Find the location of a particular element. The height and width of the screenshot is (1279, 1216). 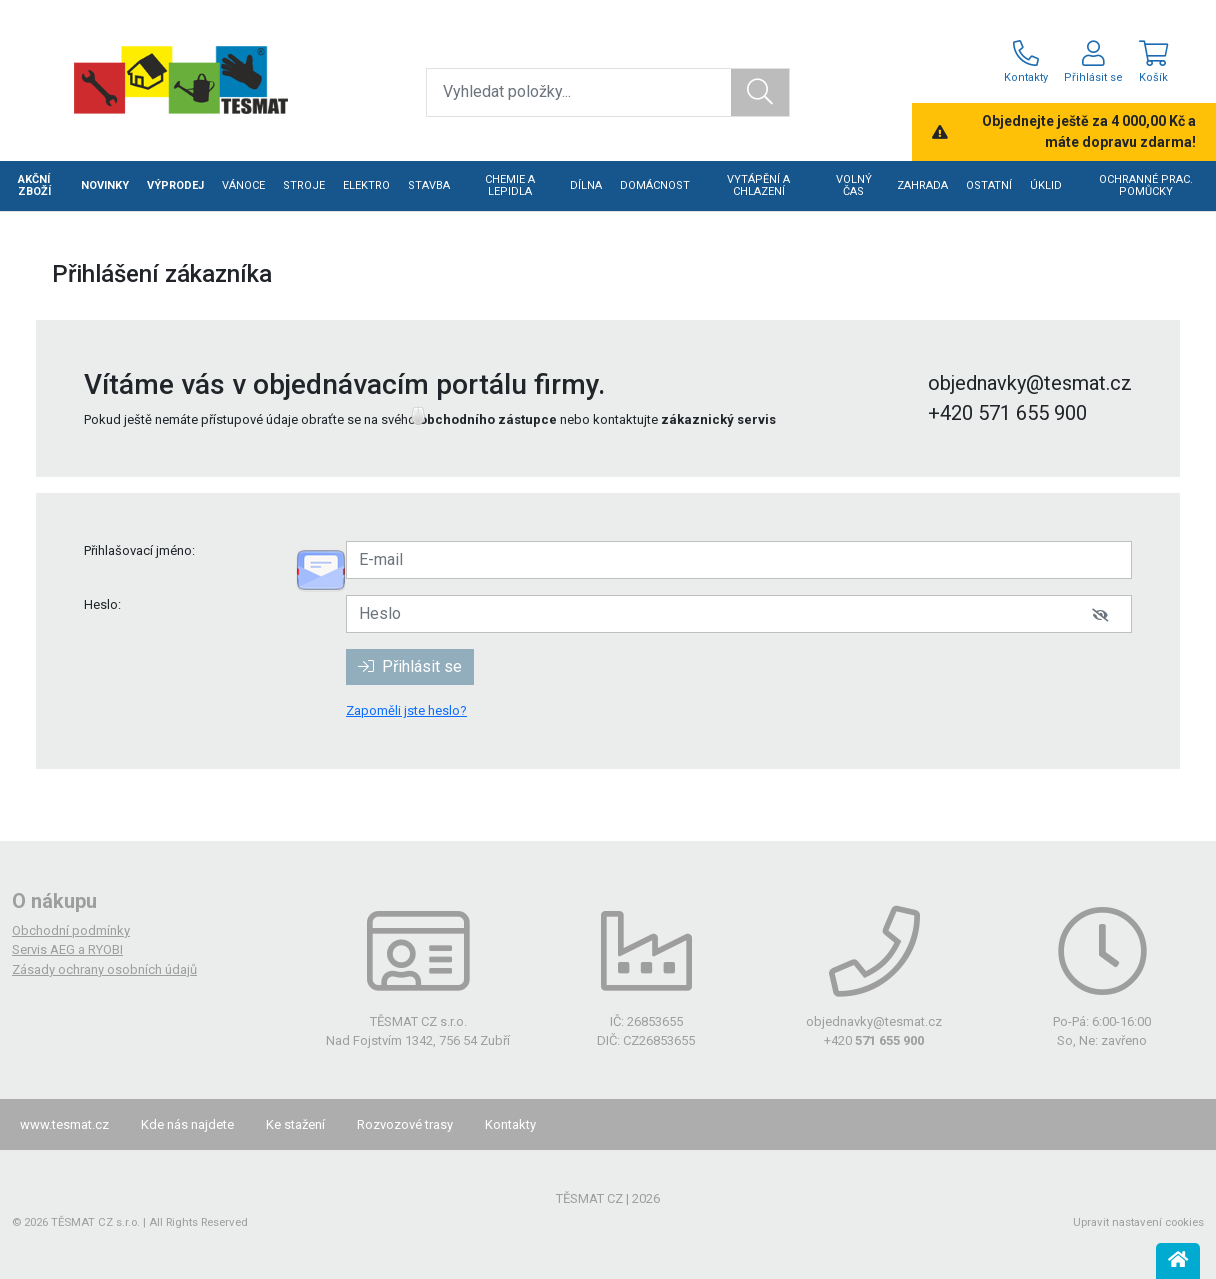

open the mail application is located at coordinates (321, 570).